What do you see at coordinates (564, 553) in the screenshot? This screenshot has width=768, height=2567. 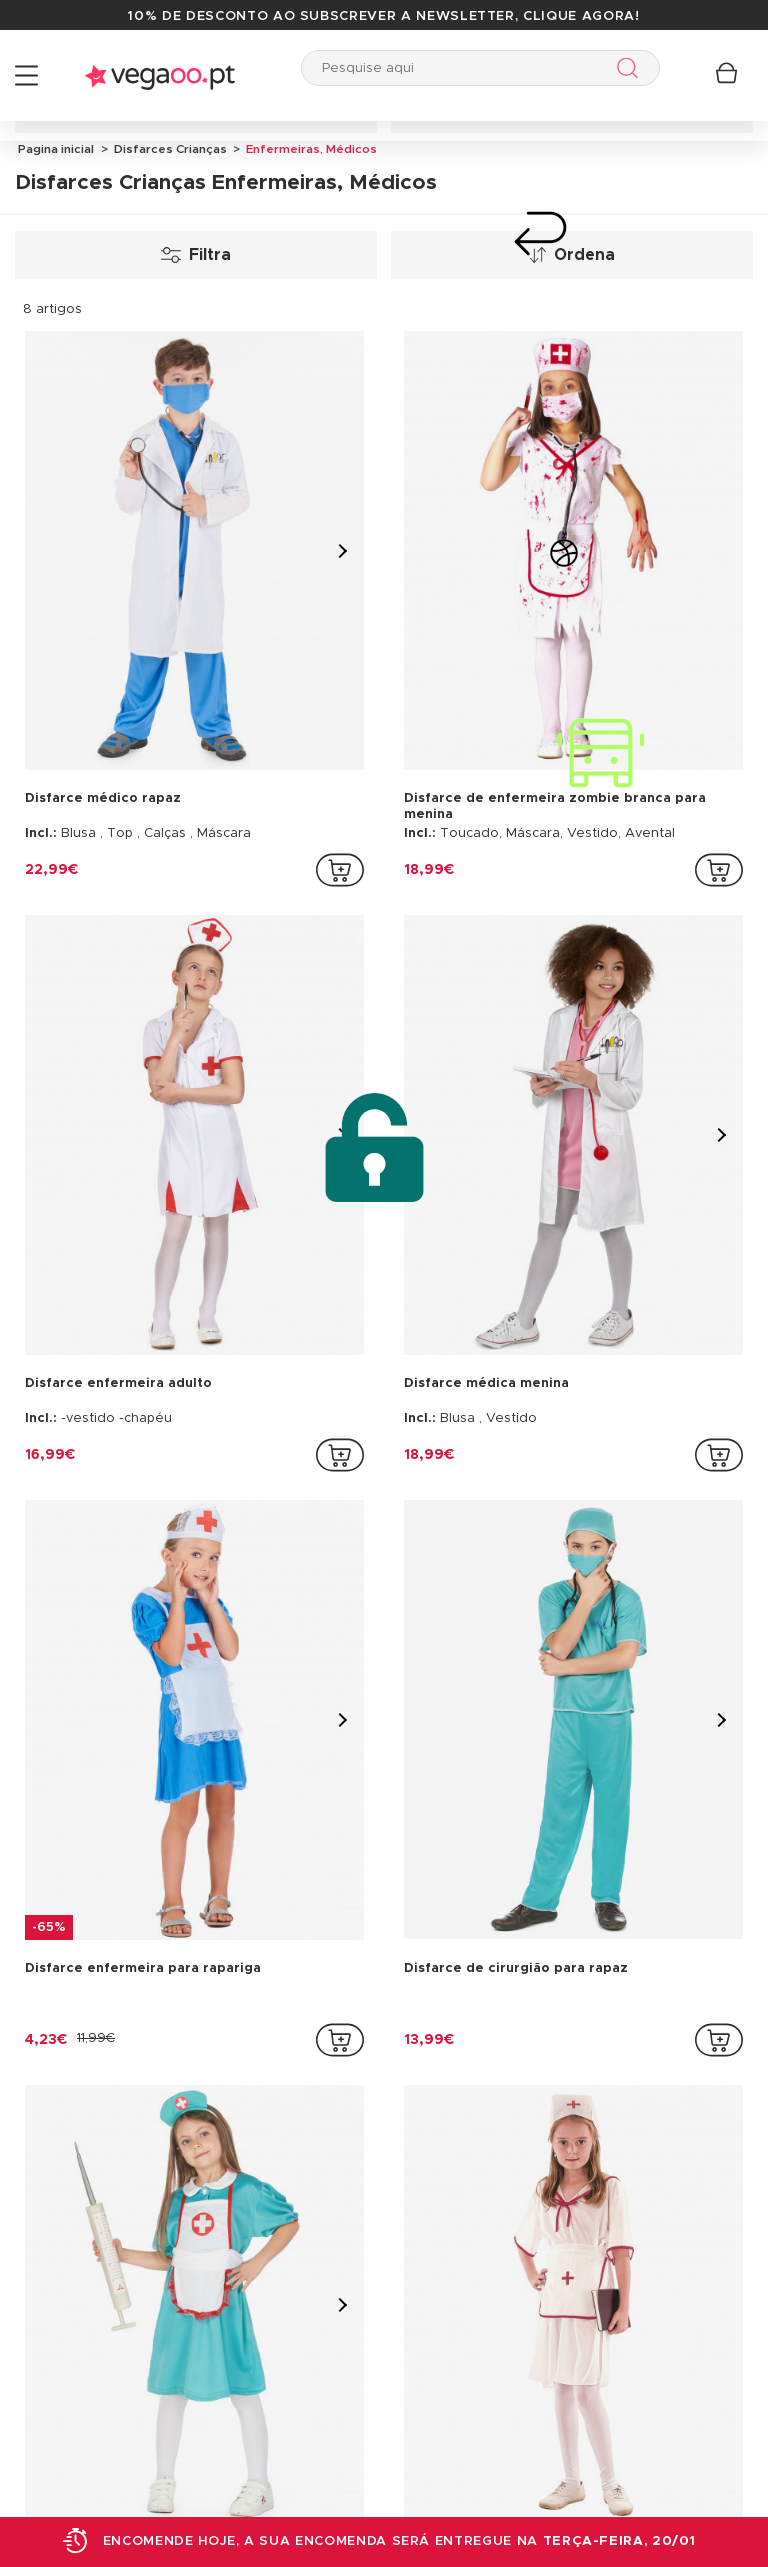 I see `view dribbble profile` at bounding box center [564, 553].